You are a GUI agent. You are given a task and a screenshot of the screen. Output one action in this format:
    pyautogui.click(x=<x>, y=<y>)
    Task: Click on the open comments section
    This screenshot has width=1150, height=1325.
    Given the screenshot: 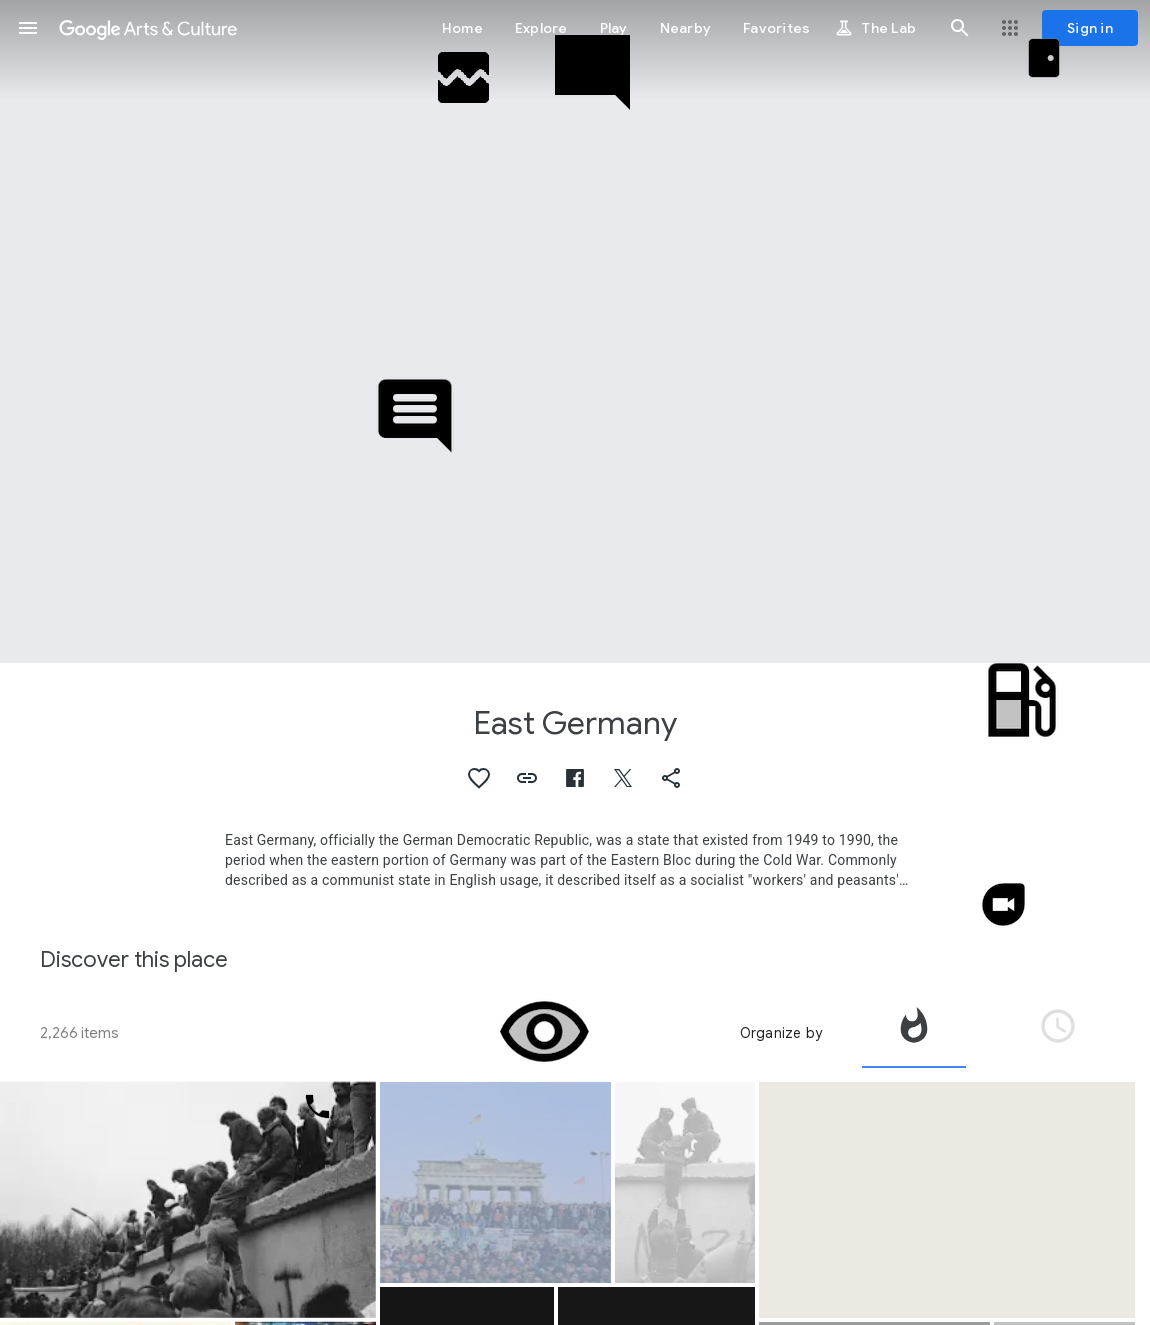 What is the action you would take?
    pyautogui.click(x=592, y=72)
    